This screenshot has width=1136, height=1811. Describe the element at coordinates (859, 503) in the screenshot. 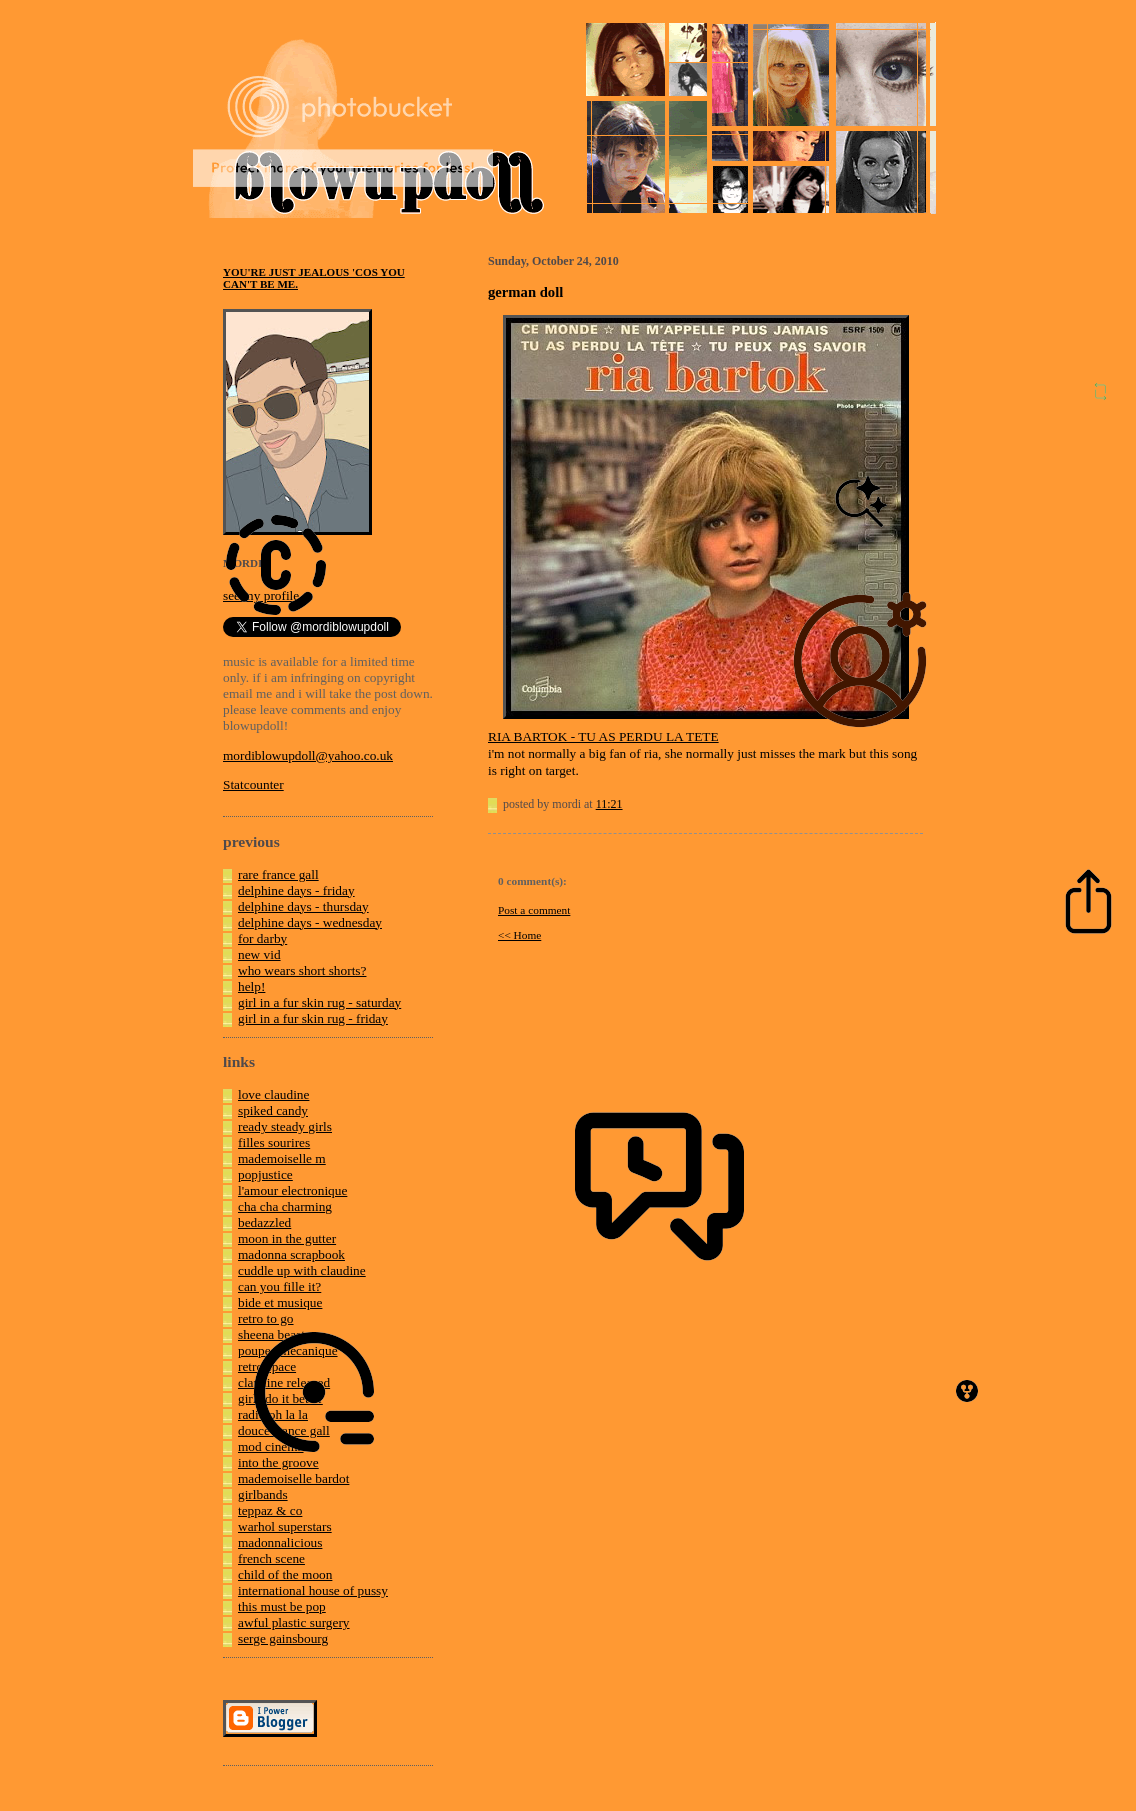

I see `search with AI-powered suggestions` at that location.